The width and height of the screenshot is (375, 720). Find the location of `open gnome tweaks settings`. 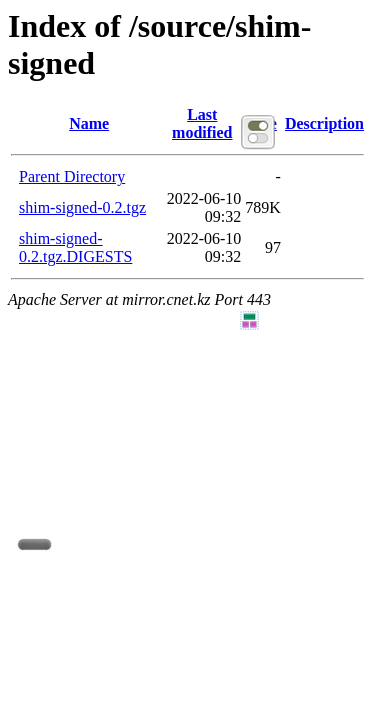

open gnome tweaks settings is located at coordinates (258, 132).